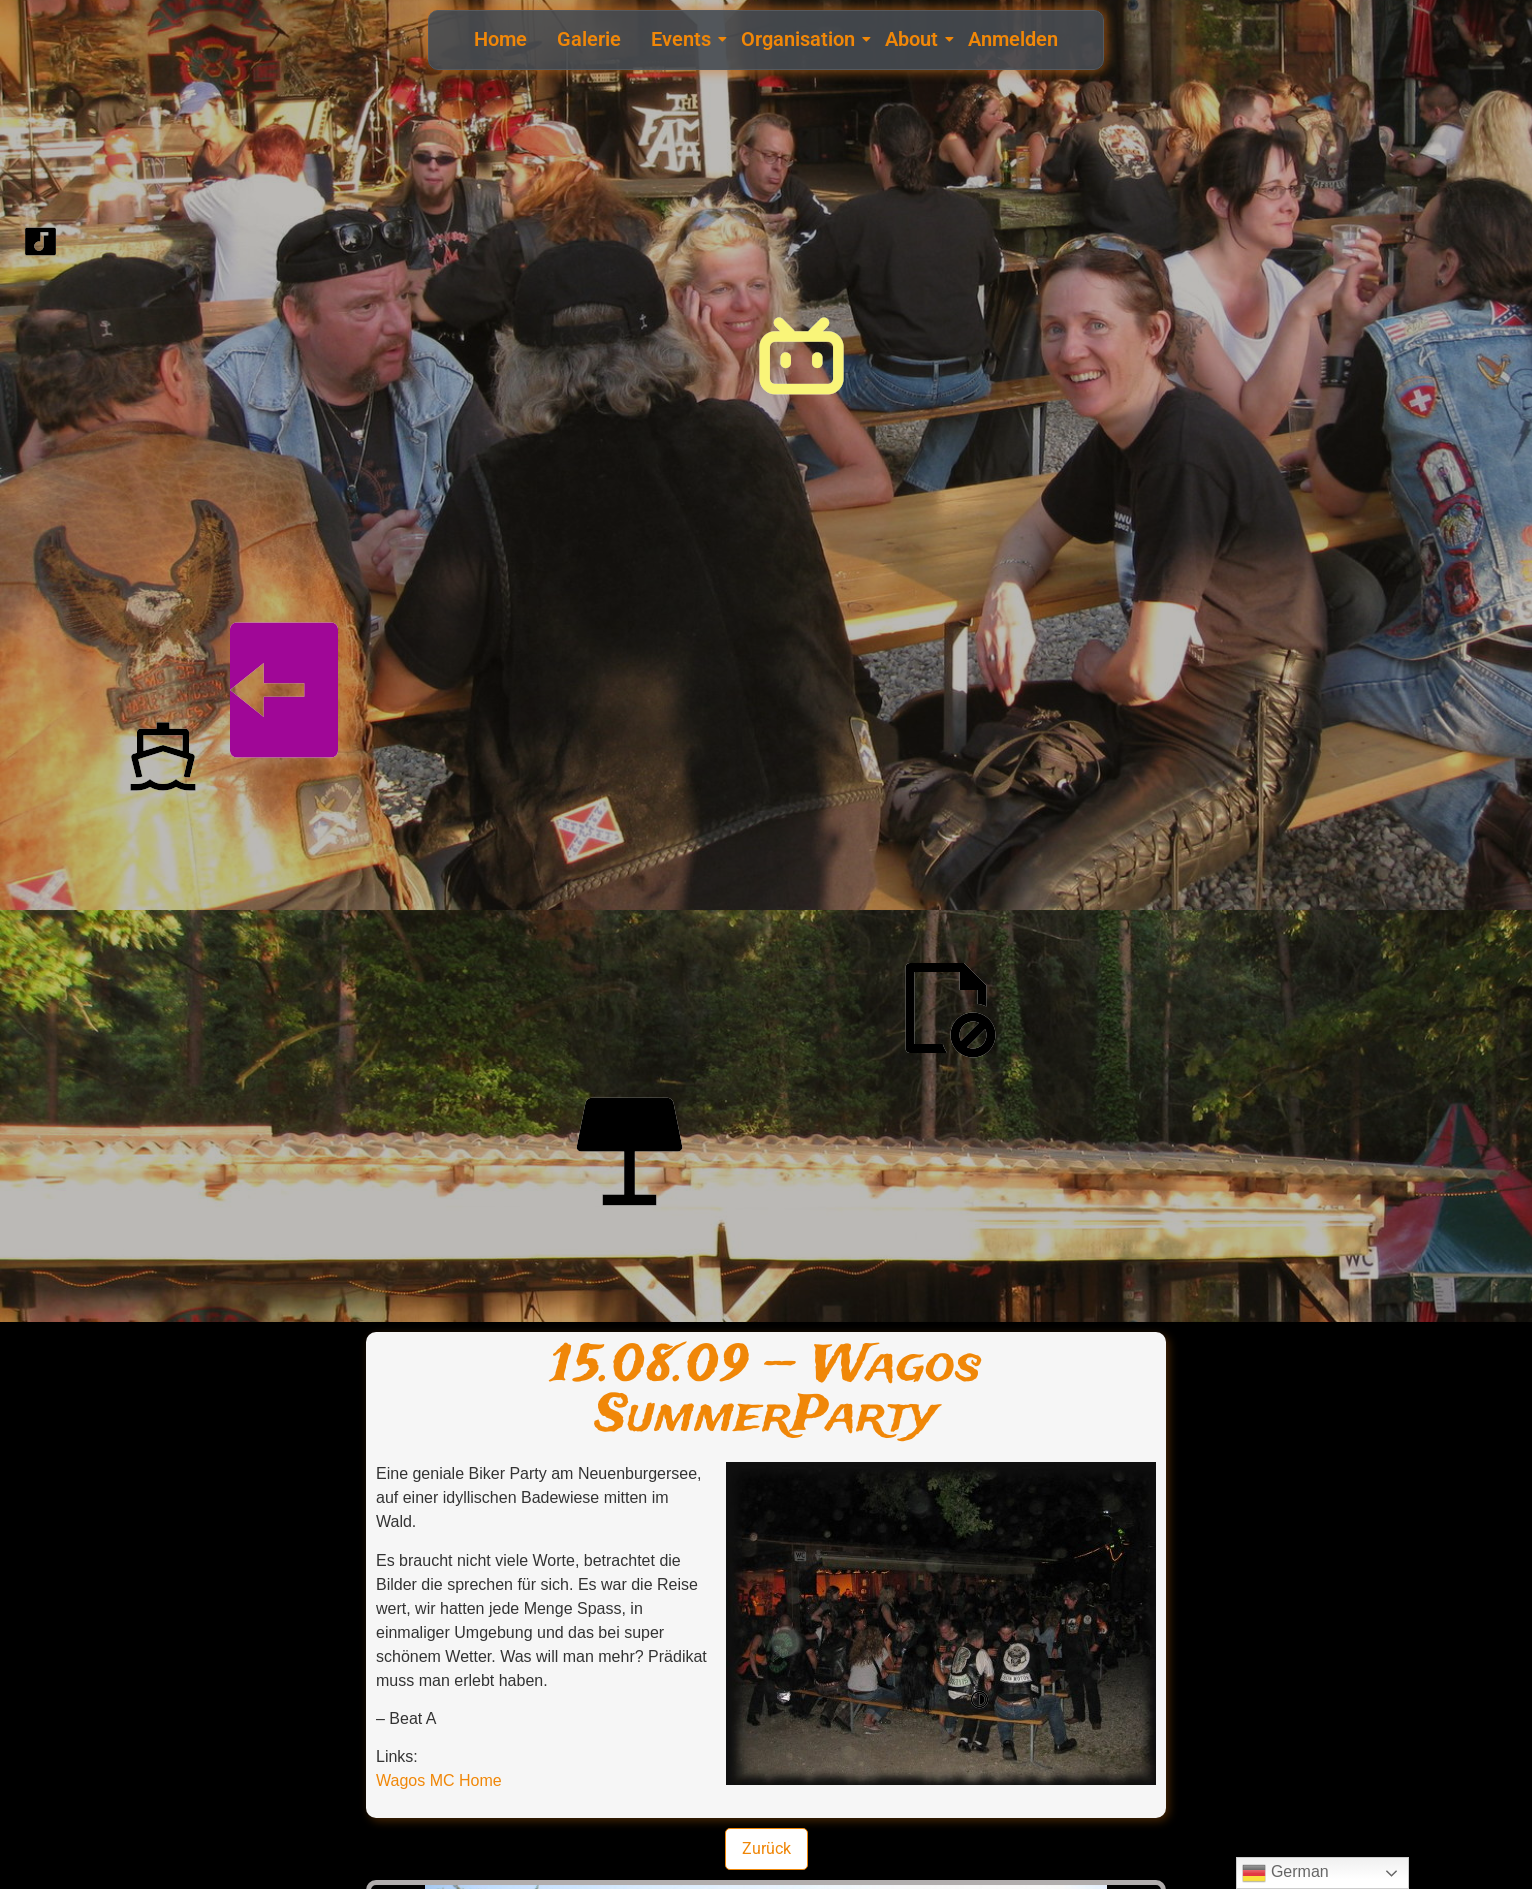  I want to click on open keynote presentation app, so click(629, 1151).